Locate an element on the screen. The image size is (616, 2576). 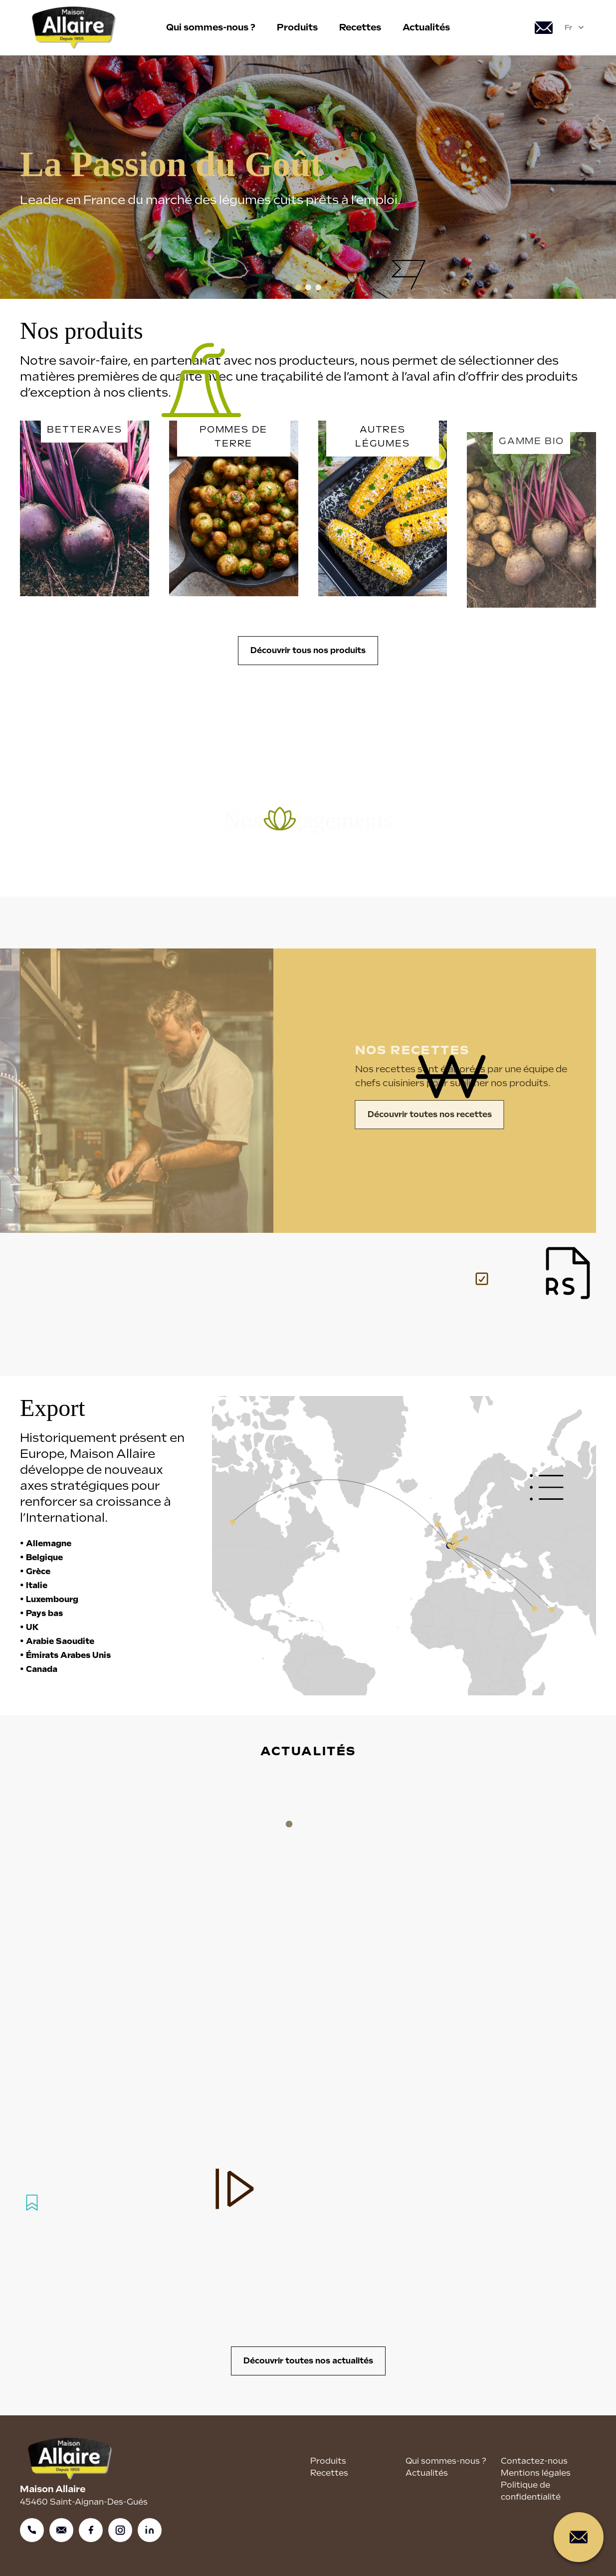
view items in list format is located at coordinates (547, 1487).